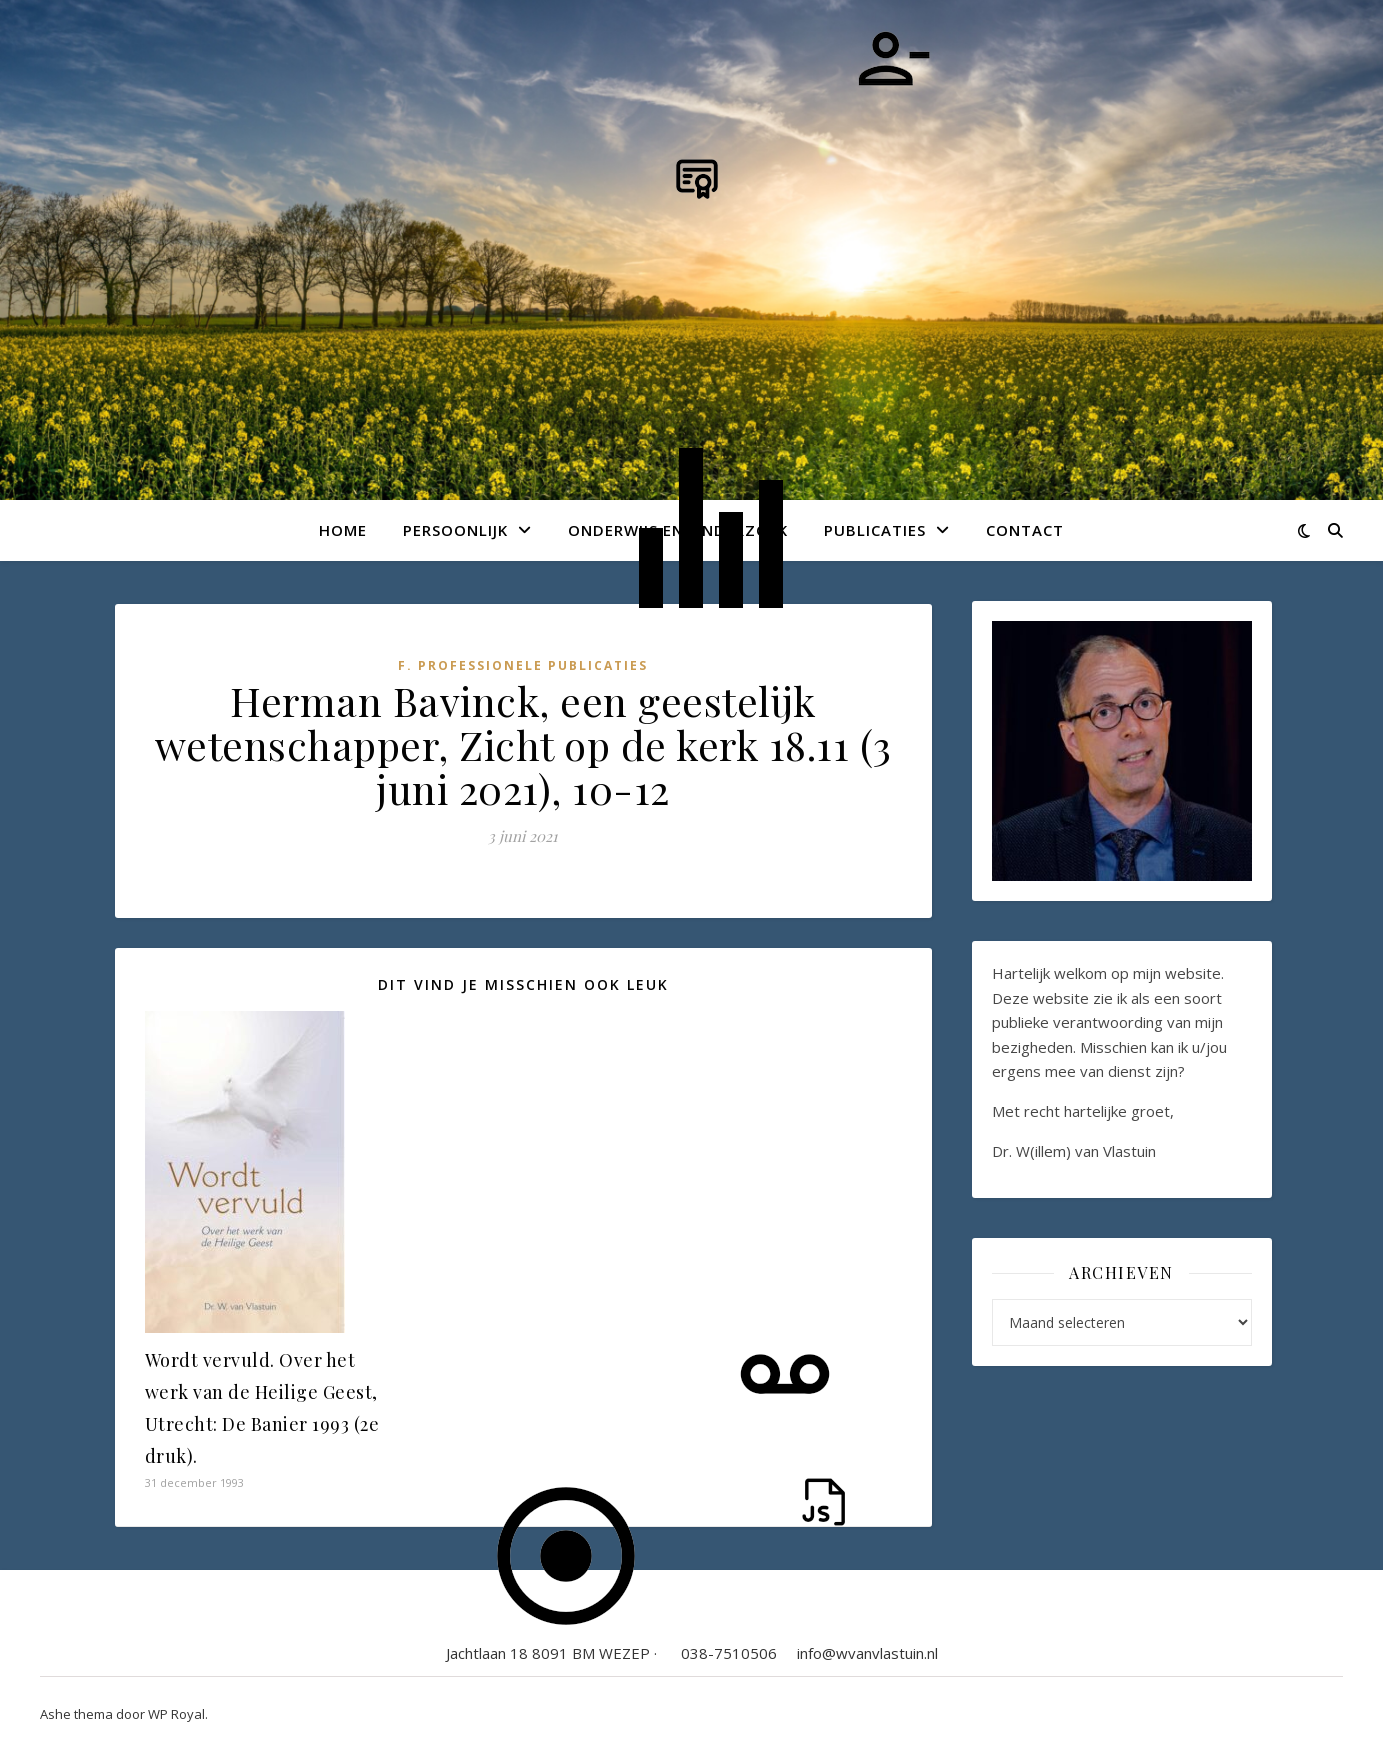  I want to click on view analytics or statistics, so click(711, 528).